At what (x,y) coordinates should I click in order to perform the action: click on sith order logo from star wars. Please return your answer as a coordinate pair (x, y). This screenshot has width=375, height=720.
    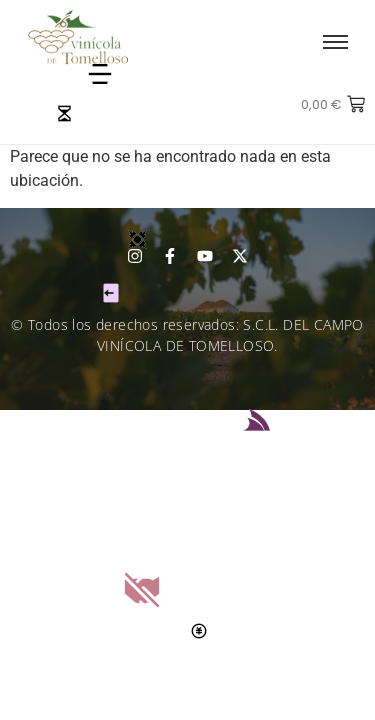
    Looking at the image, I should click on (137, 239).